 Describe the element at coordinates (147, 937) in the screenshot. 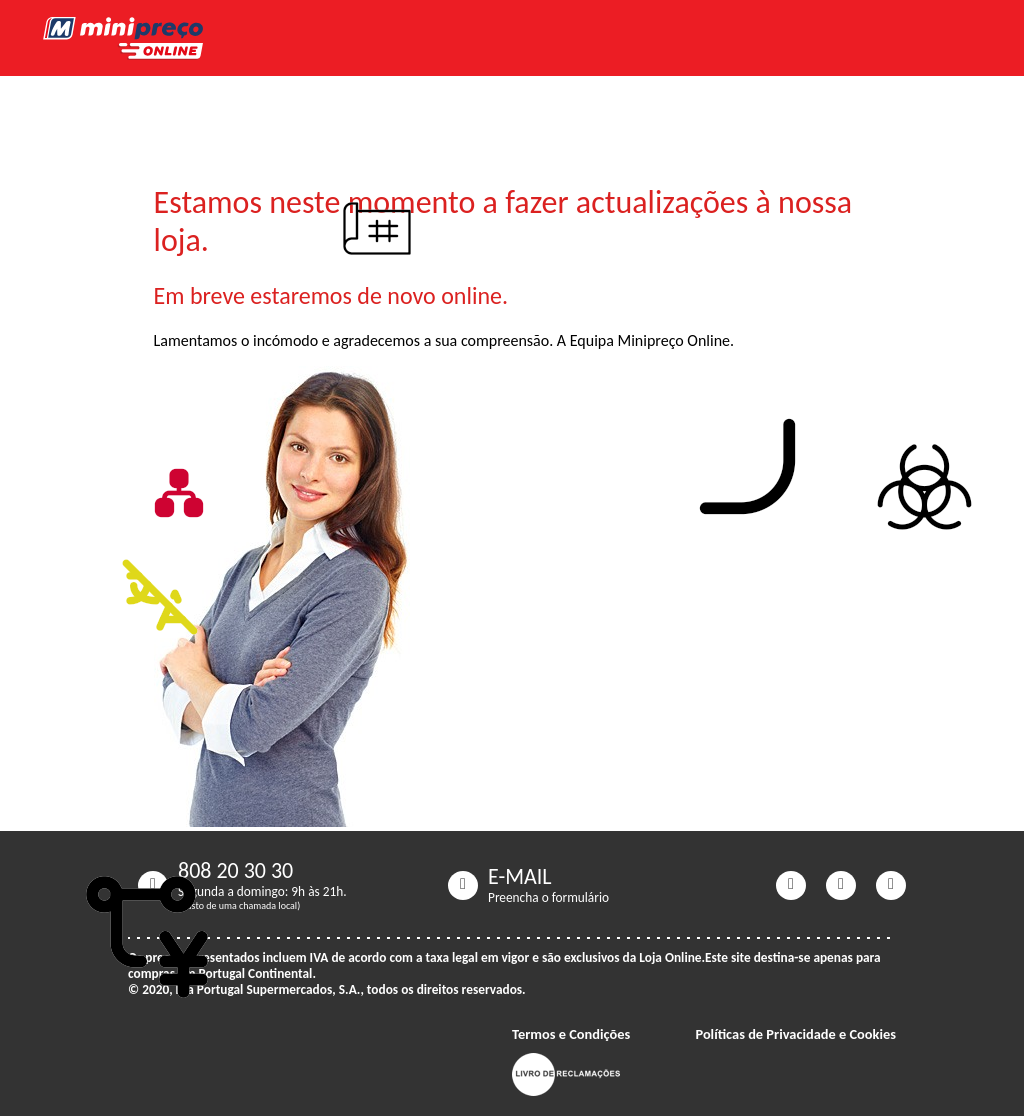

I see `transfer funds in yen currency` at that location.